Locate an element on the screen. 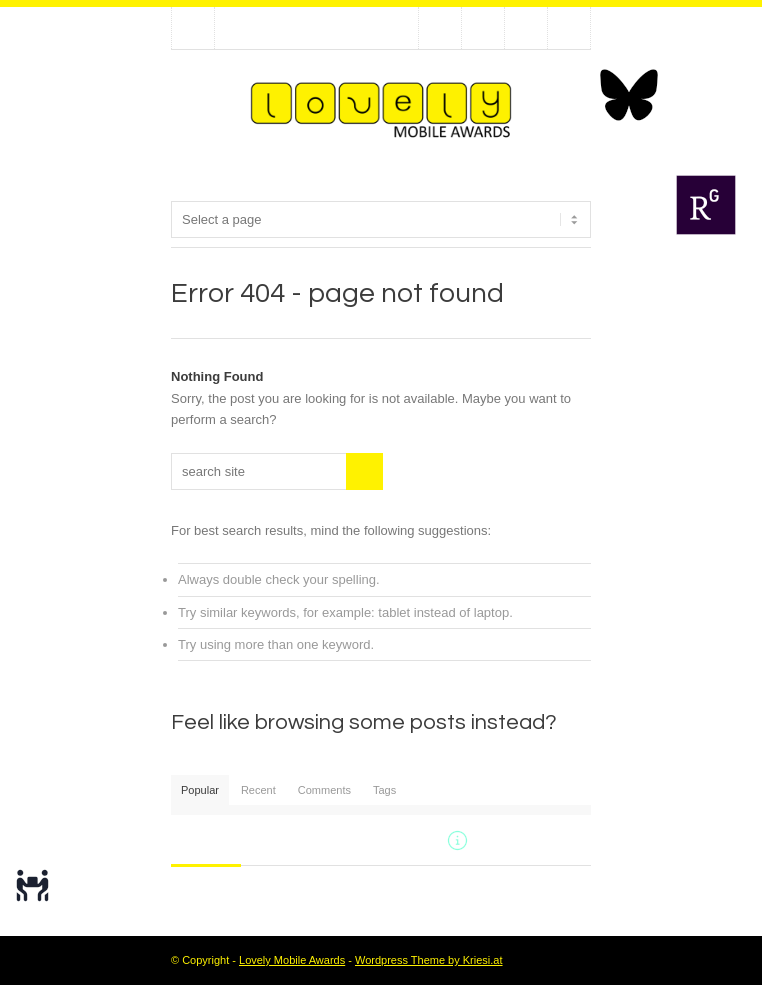 The width and height of the screenshot is (762, 985). view more information or details is located at coordinates (457, 840).